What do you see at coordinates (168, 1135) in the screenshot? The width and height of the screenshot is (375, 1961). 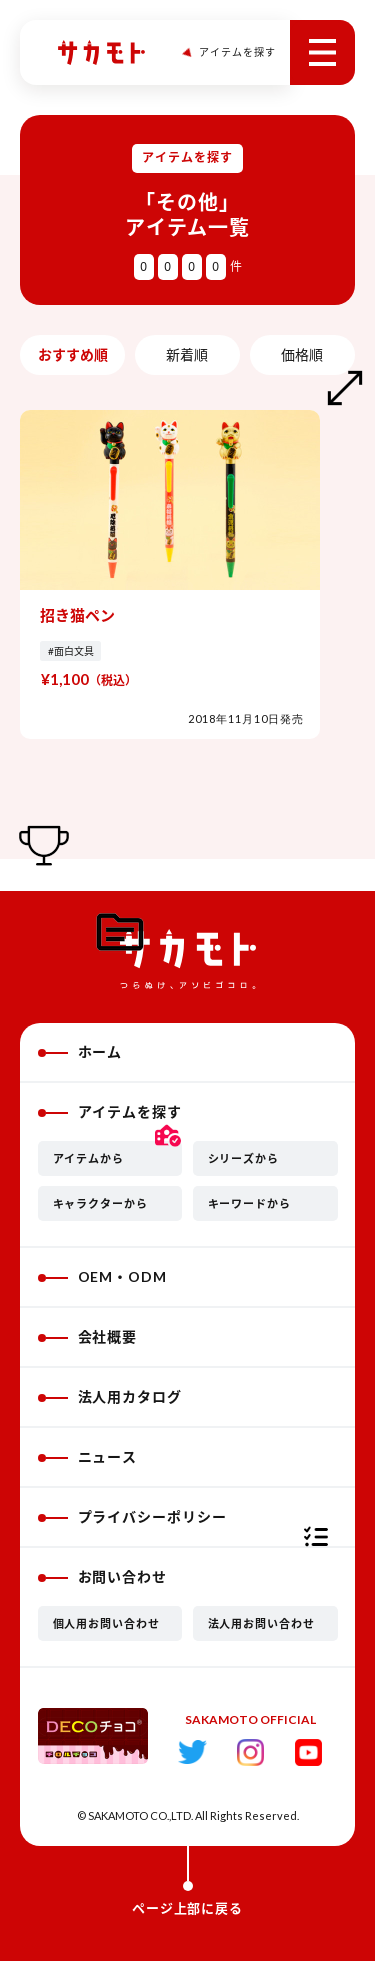 I see `school verification complete` at bounding box center [168, 1135].